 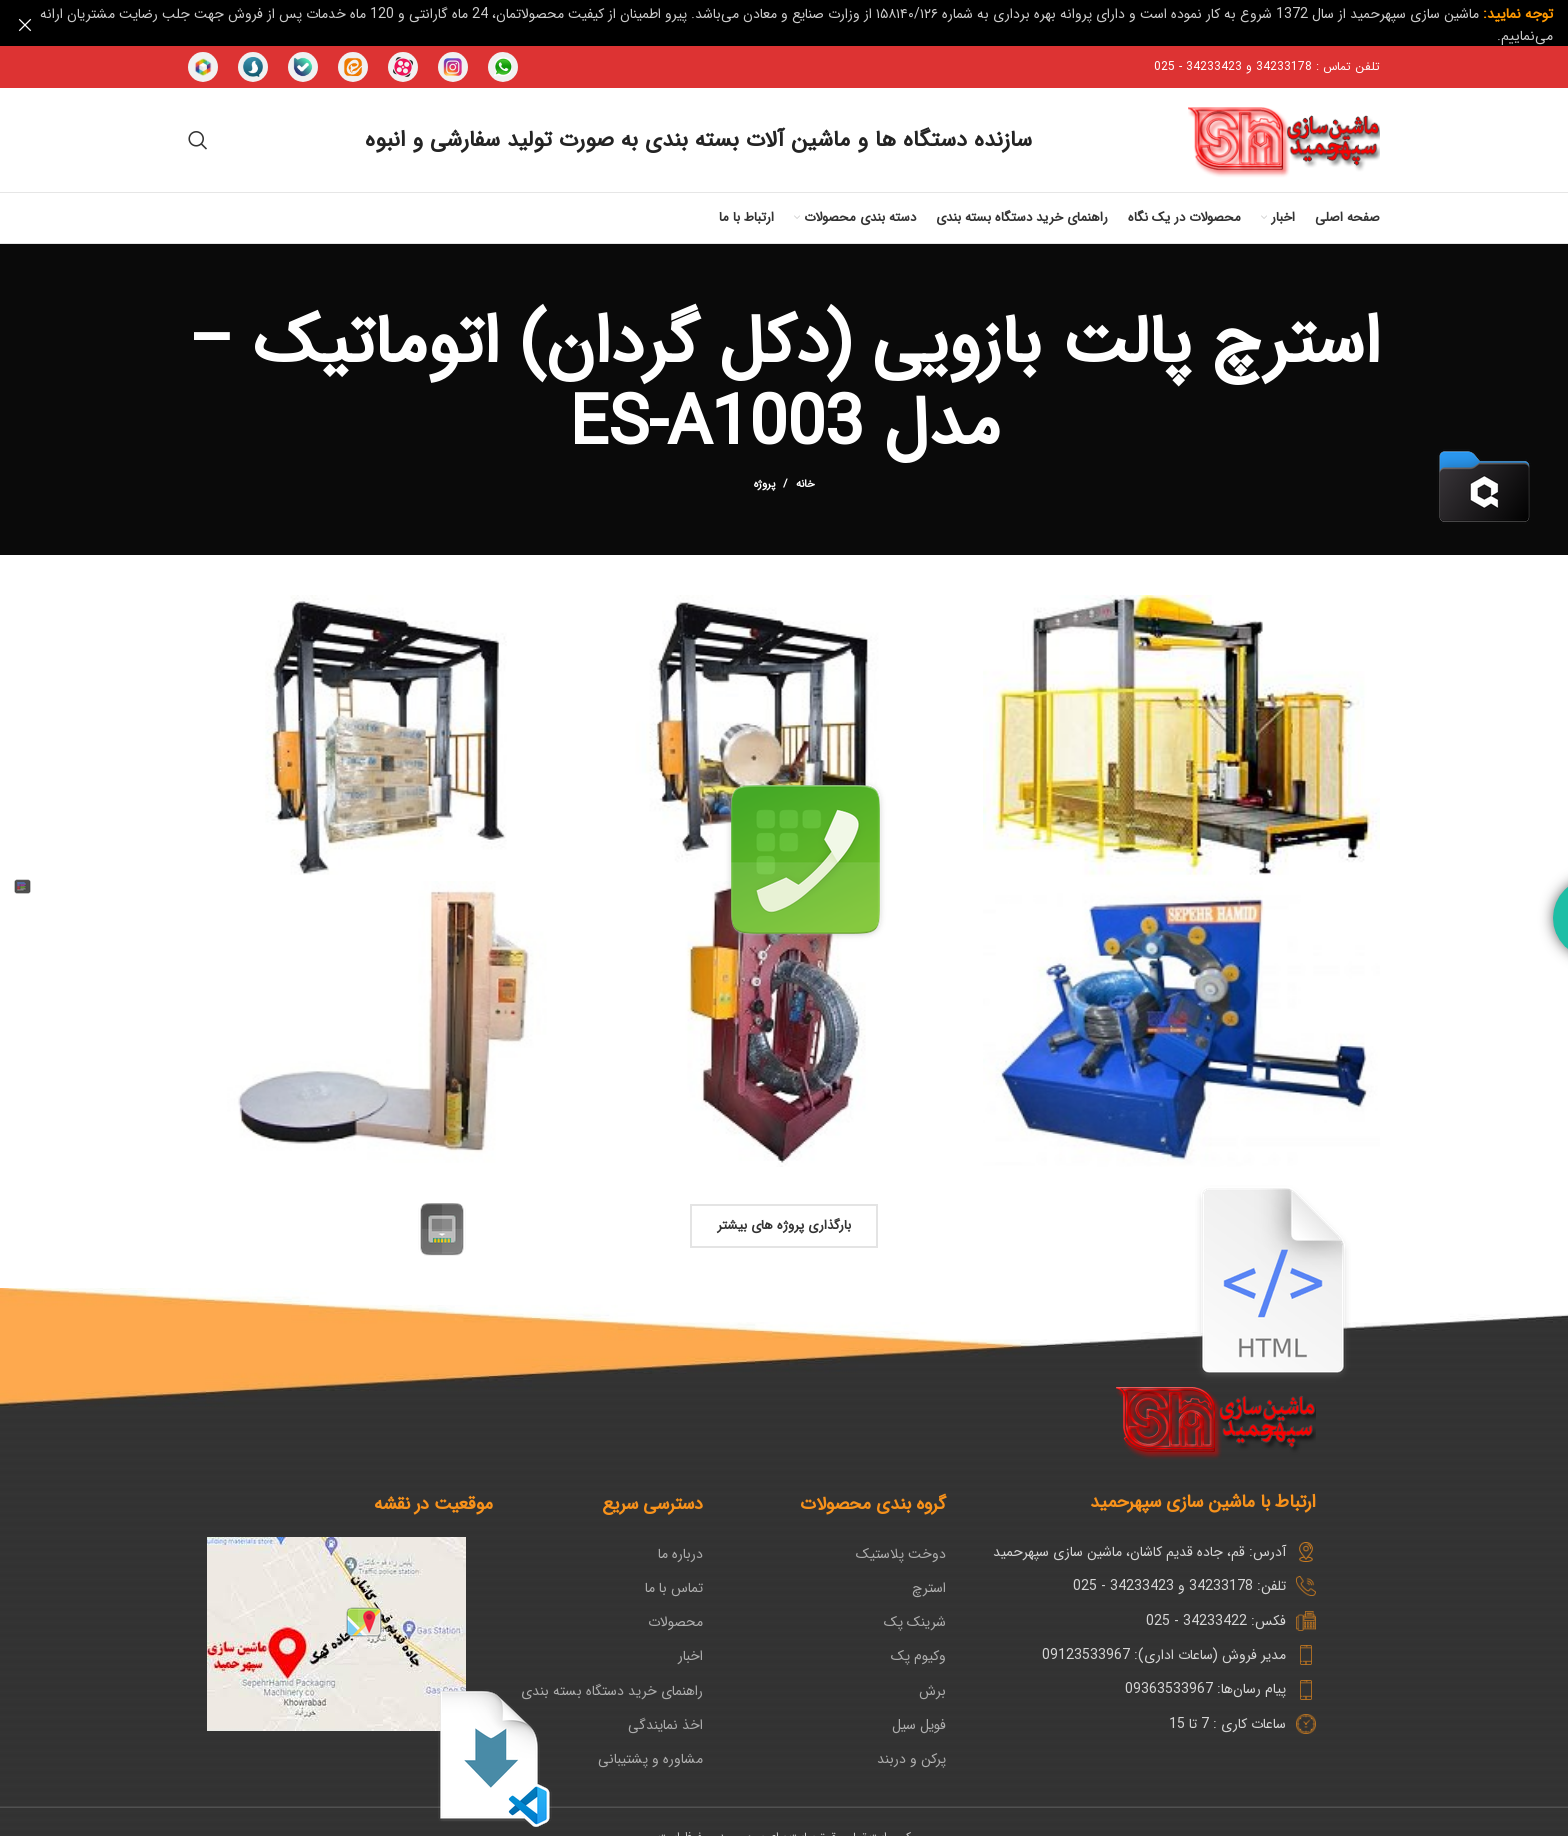 What do you see at coordinates (1484, 489) in the screenshot?
I see `open quixel assets folder` at bounding box center [1484, 489].